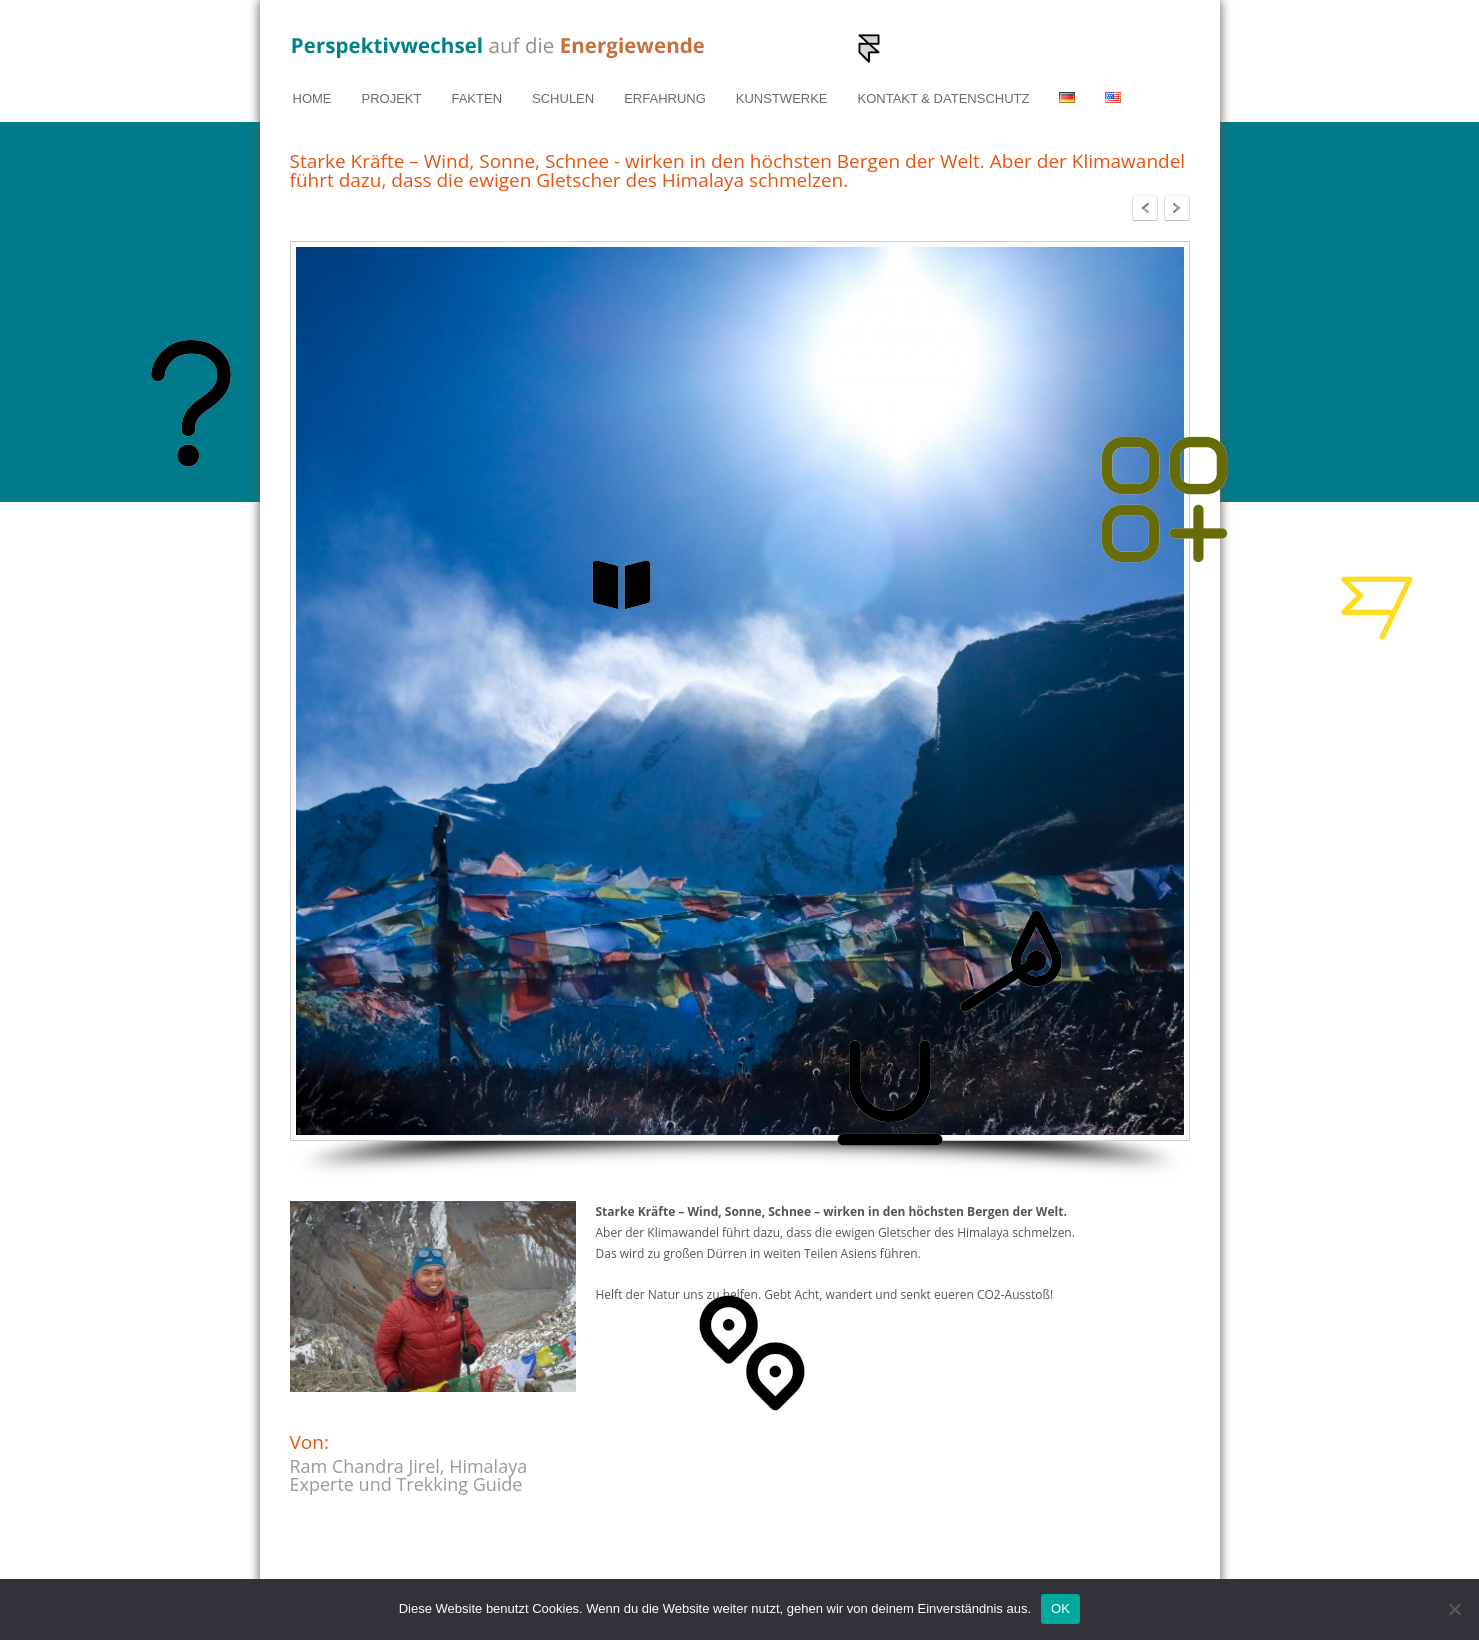  What do you see at coordinates (1374, 604) in the screenshot?
I see `flag or bookmark an item` at bounding box center [1374, 604].